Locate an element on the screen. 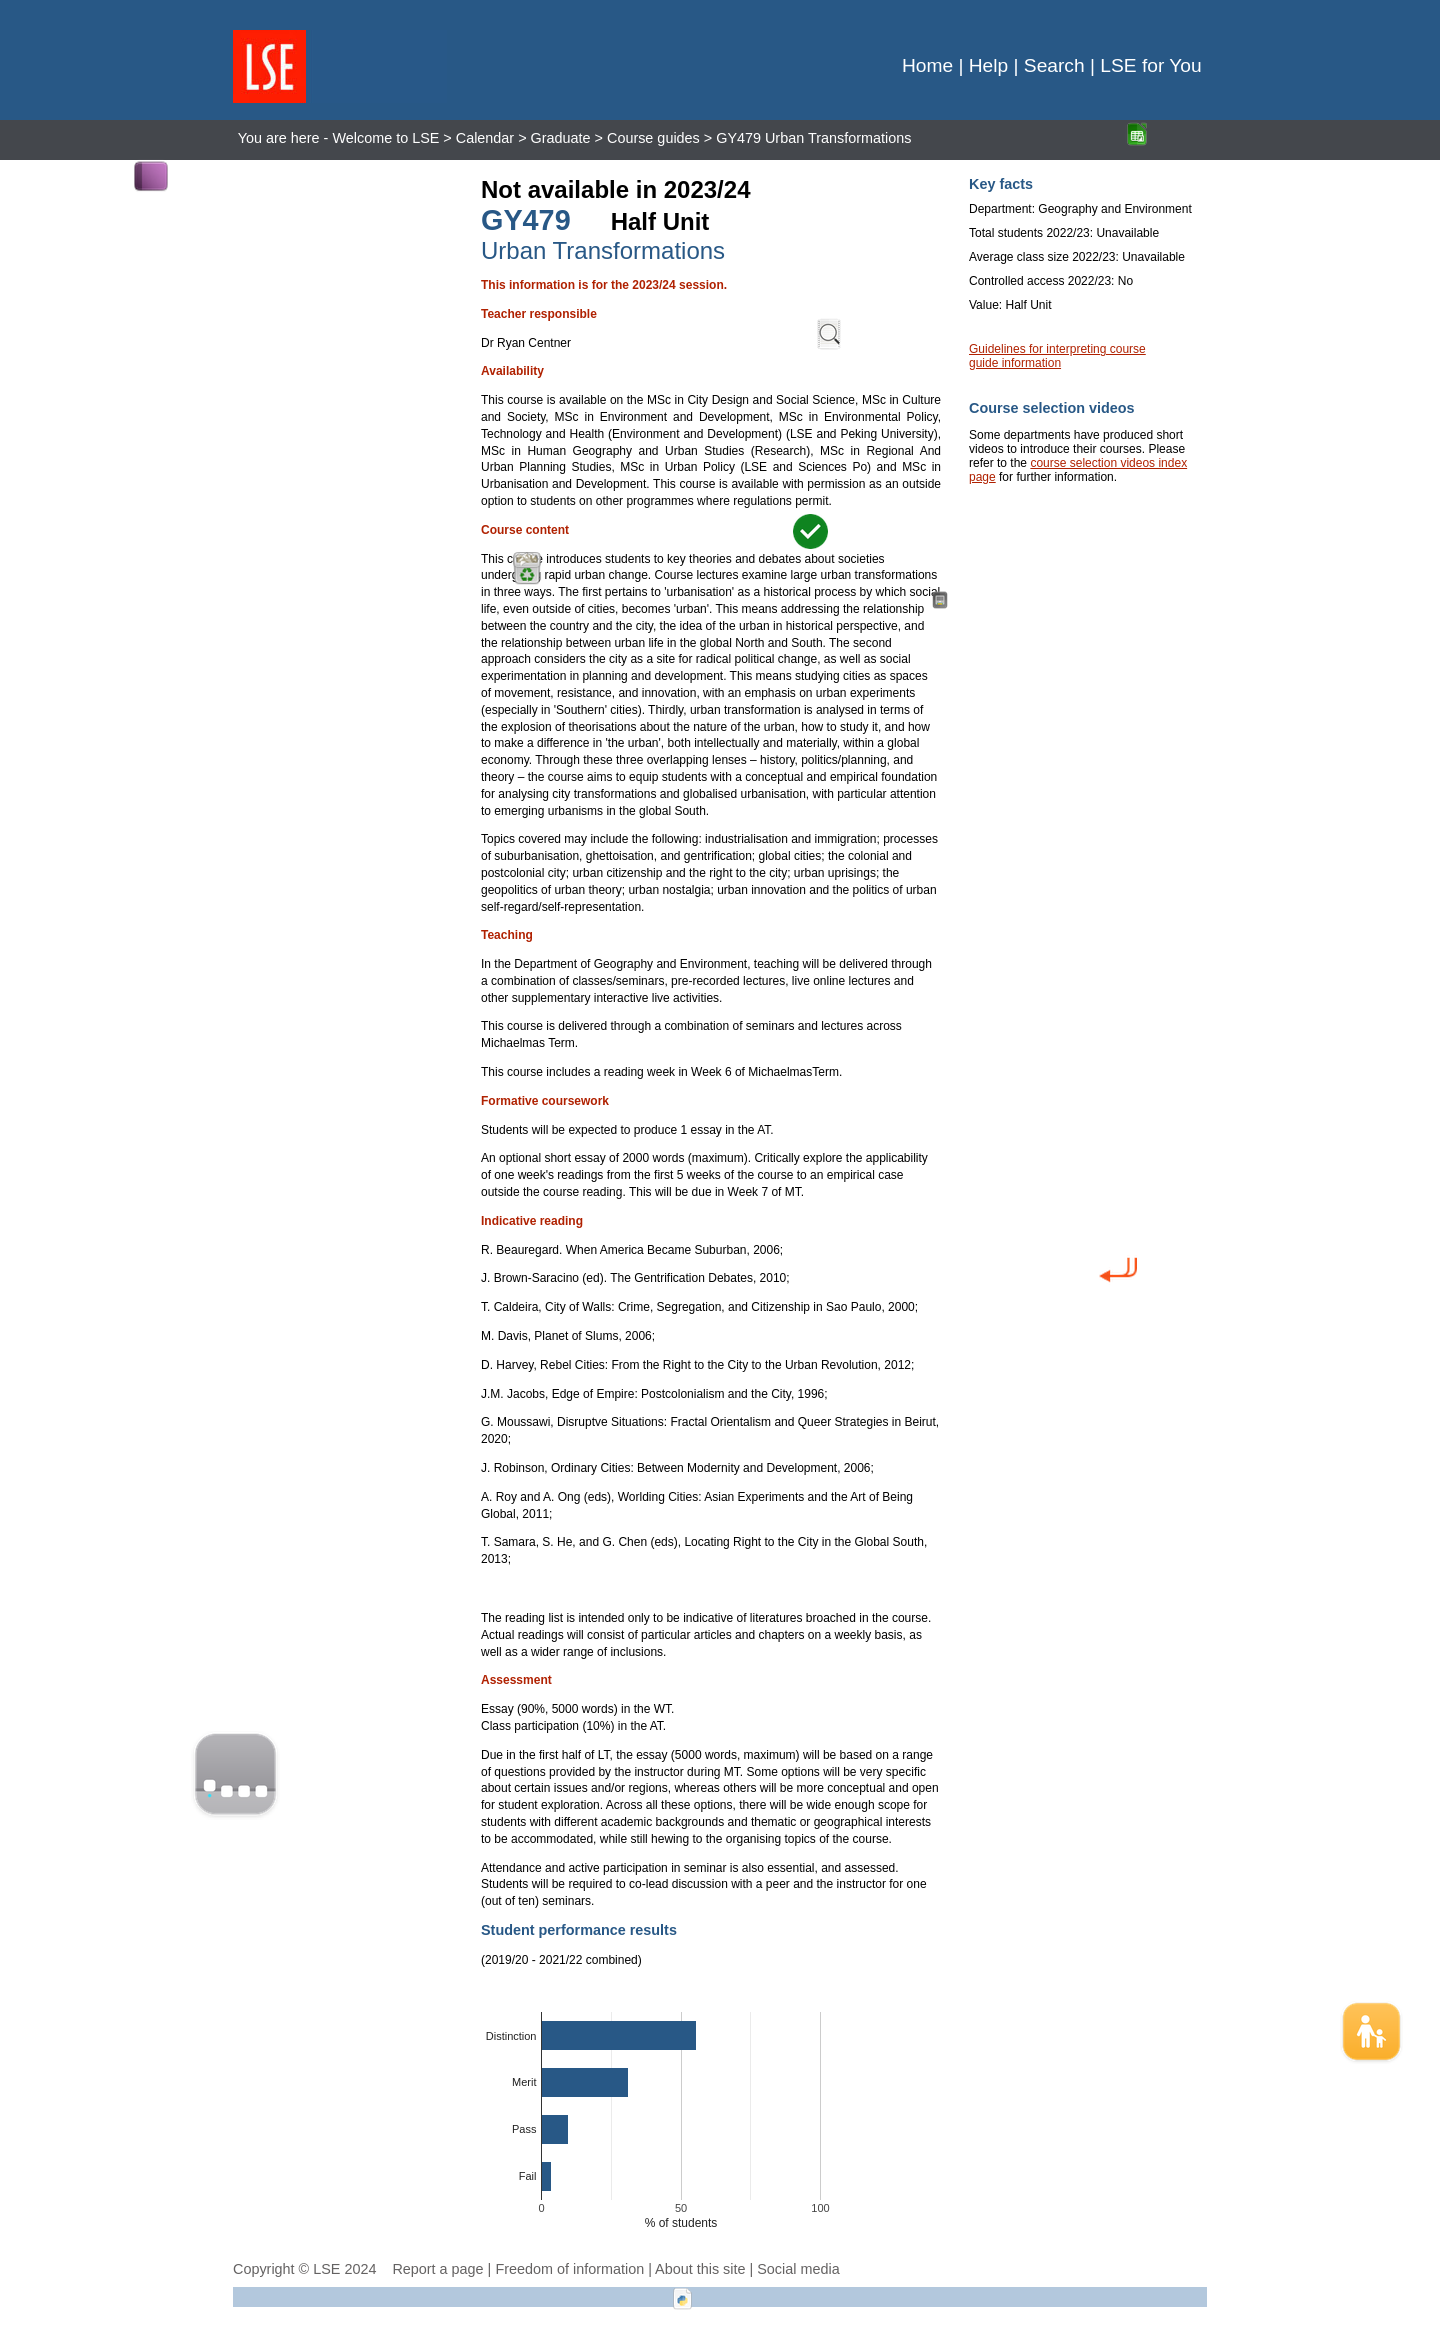 This screenshot has width=1440, height=2327. python 3 source code file is located at coordinates (682, 2298).